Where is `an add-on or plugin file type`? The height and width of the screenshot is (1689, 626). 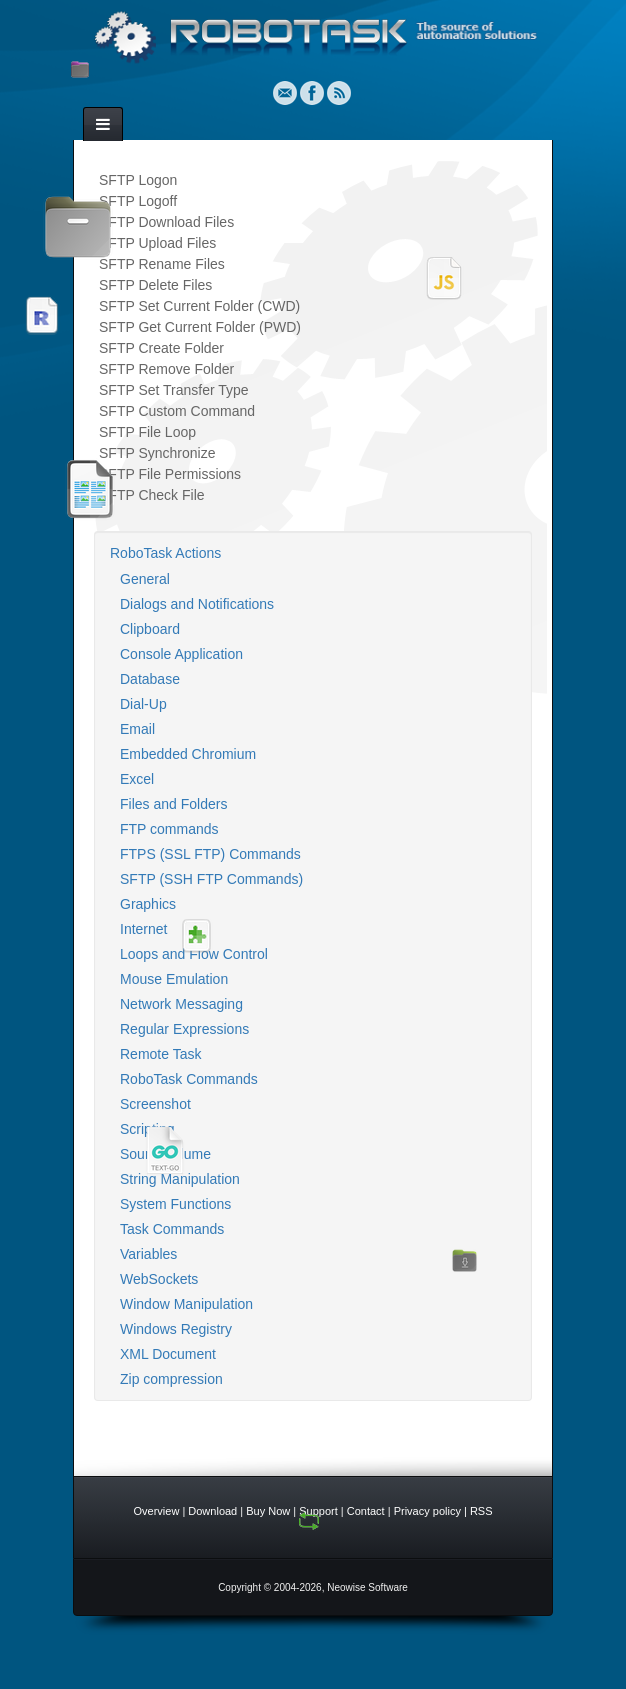
an add-on or plugin file type is located at coordinates (196, 935).